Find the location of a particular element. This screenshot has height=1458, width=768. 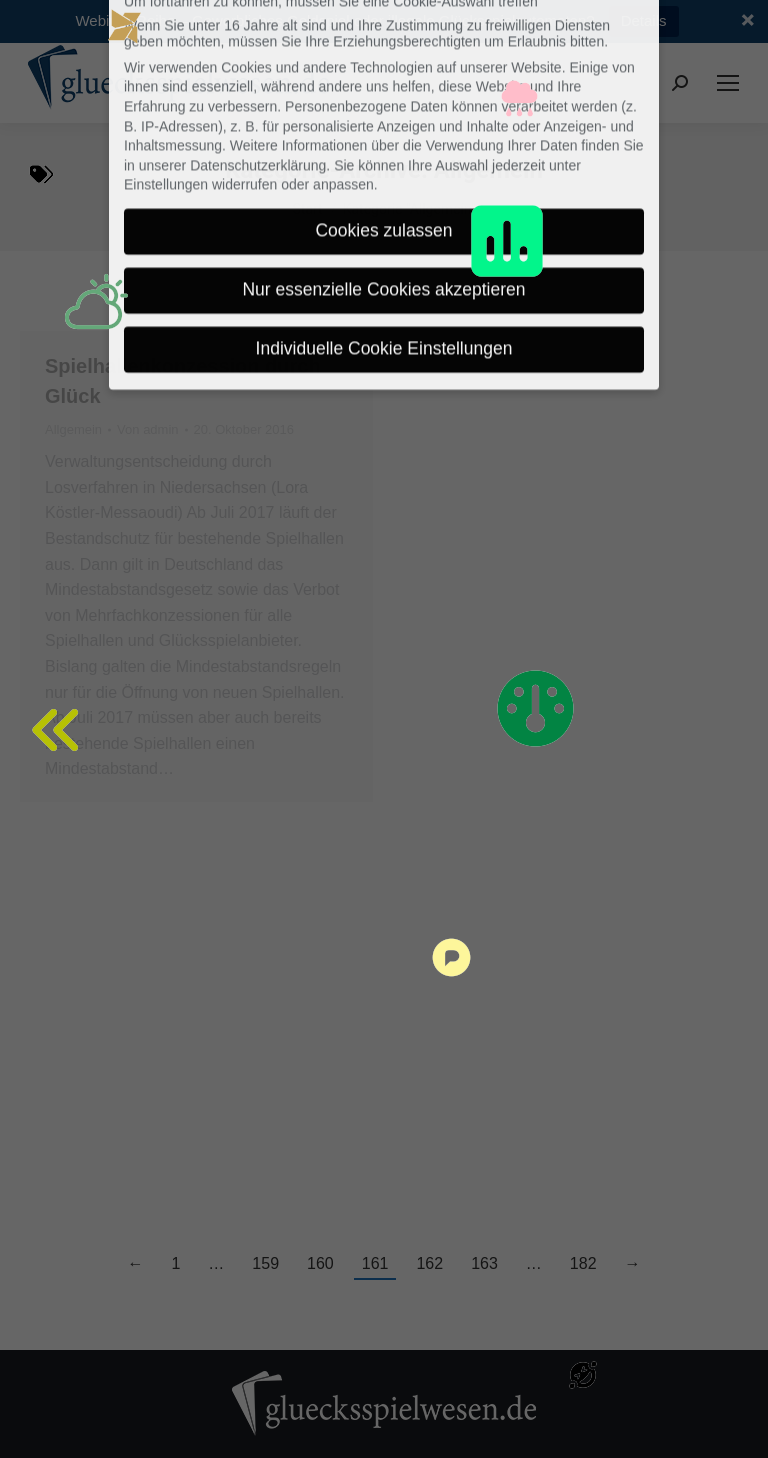

view or manage tags is located at coordinates (41, 175).